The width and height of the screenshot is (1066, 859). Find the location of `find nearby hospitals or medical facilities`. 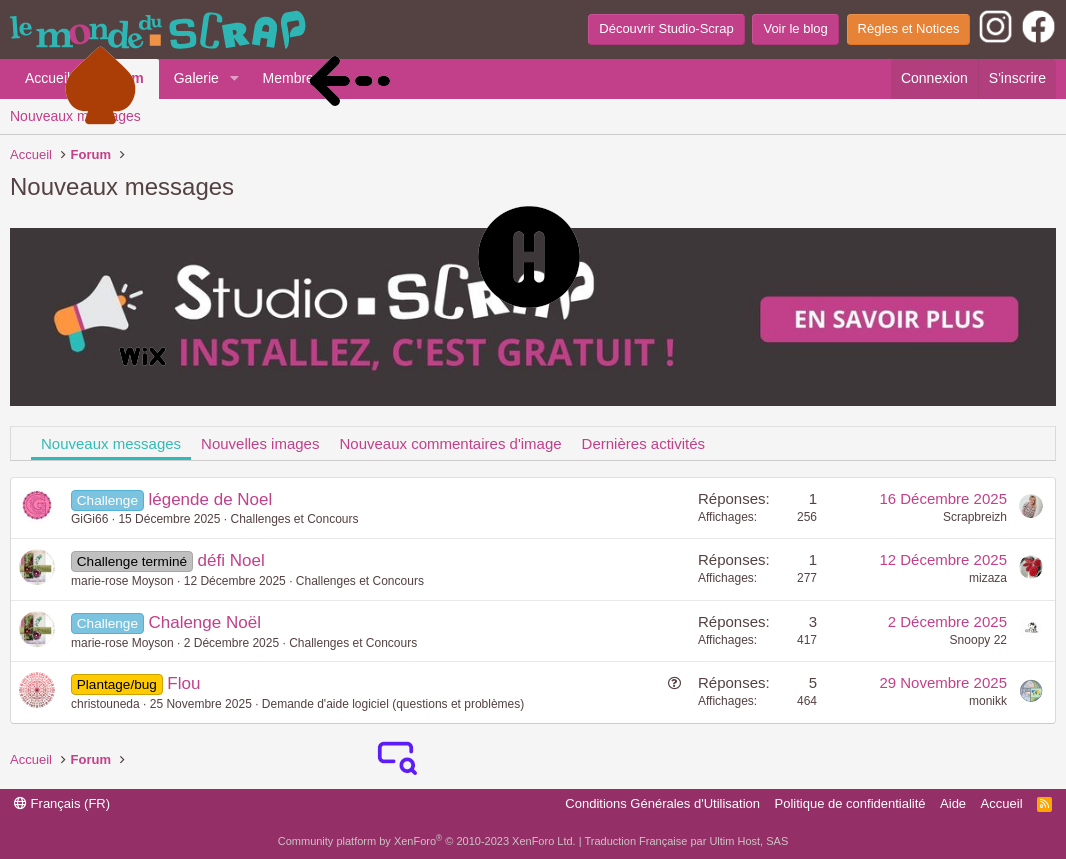

find nearby hospitals or medical facilities is located at coordinates (529, 257).